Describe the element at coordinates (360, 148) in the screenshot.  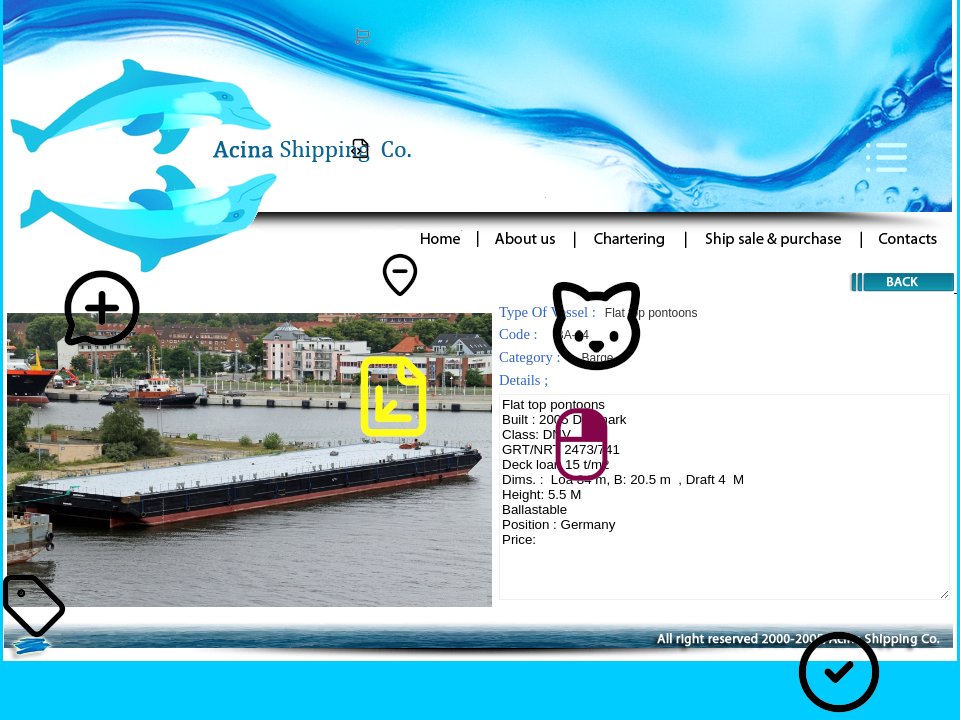
I see `view source code file` at that location.